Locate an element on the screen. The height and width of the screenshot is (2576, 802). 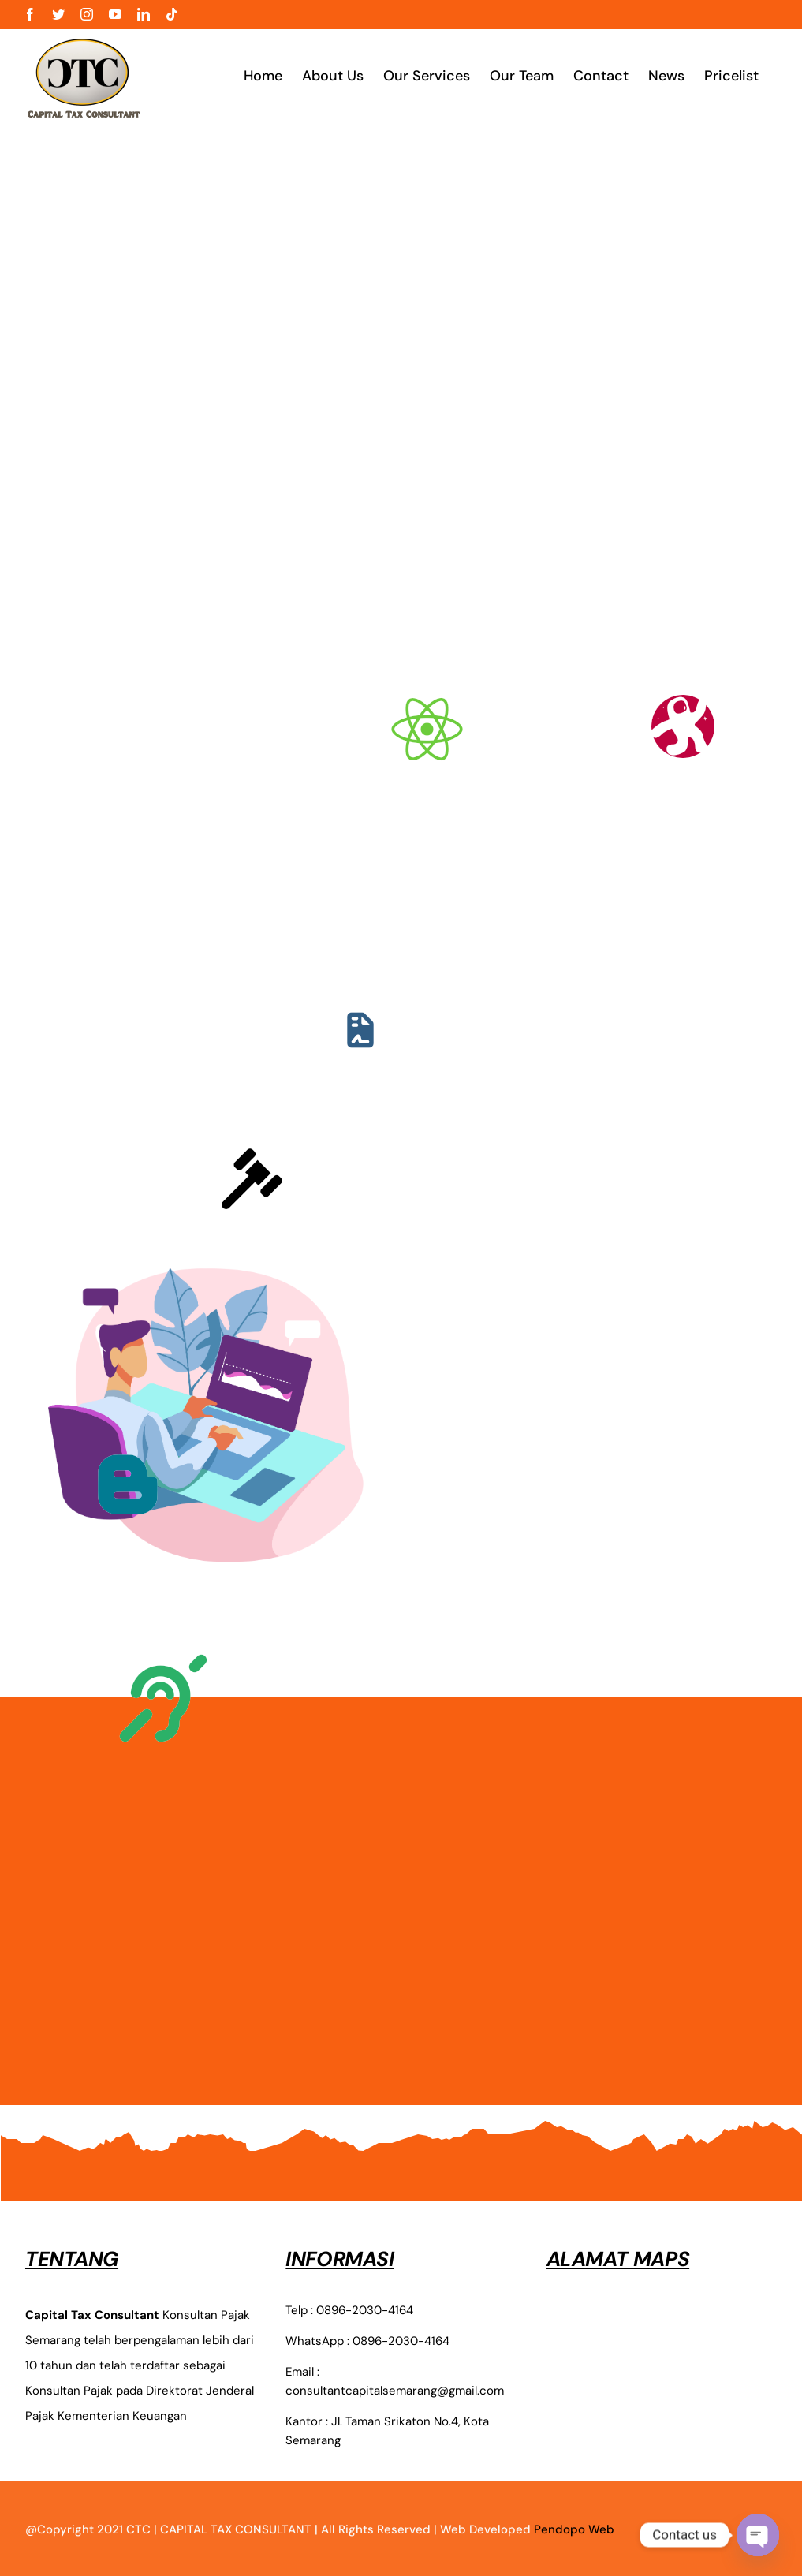
open the Odysee app is located at coordinates (683, 726).